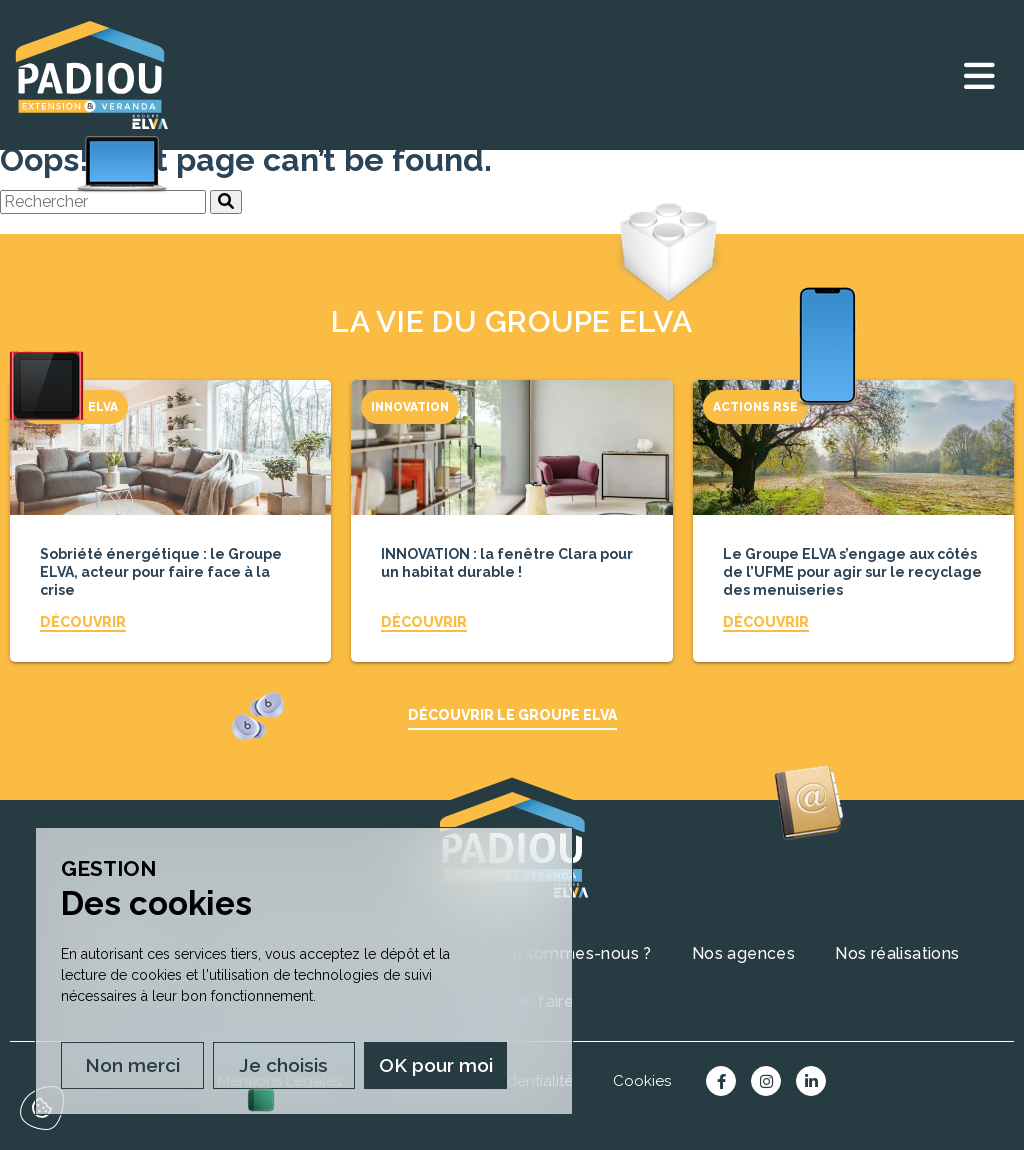 This screenshot has height=1150, width=1024. I want to click on iPhone 12 Pro Max device identifier in system settings, so click(827, 347).